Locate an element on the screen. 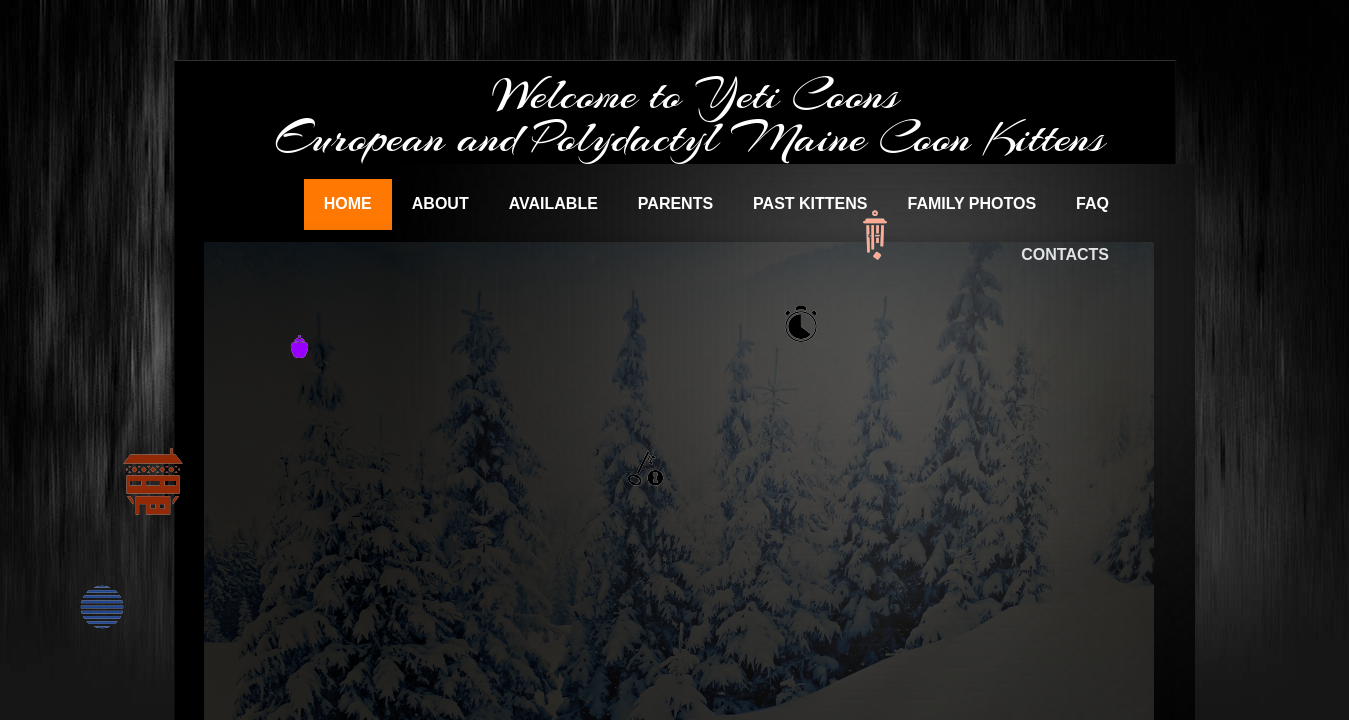 The height and width of the screenshot is (720, 1349). represents a holographic or 3D display element is located at coordinates (102, 607).